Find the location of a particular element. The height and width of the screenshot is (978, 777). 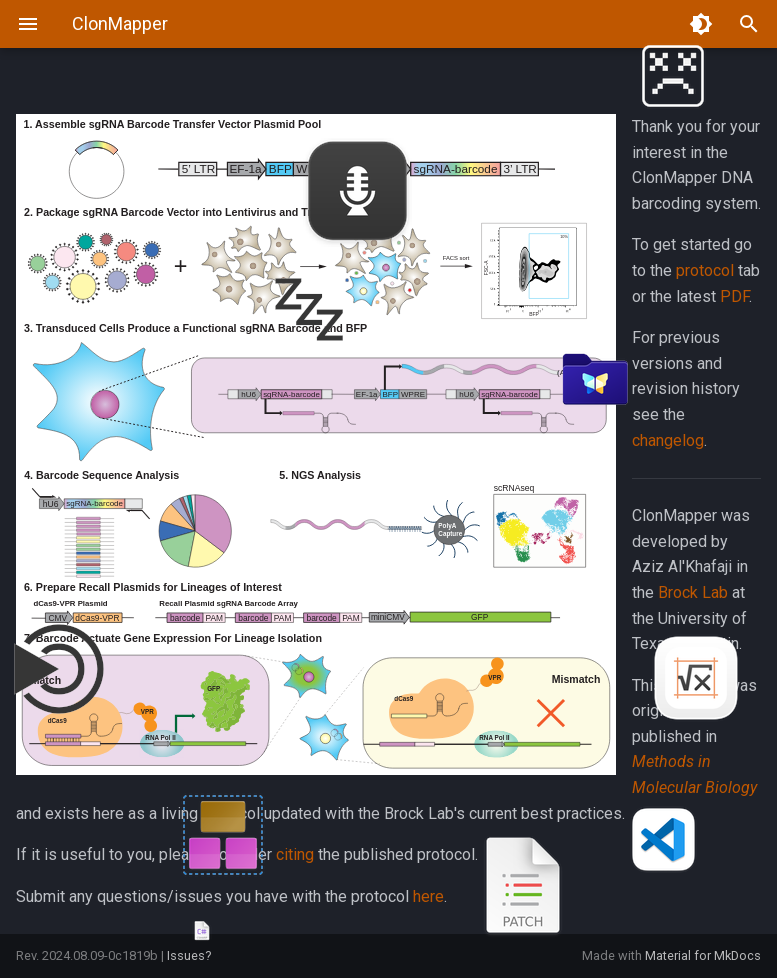

open Visual Studio Code is located at coordinates (663, 839).